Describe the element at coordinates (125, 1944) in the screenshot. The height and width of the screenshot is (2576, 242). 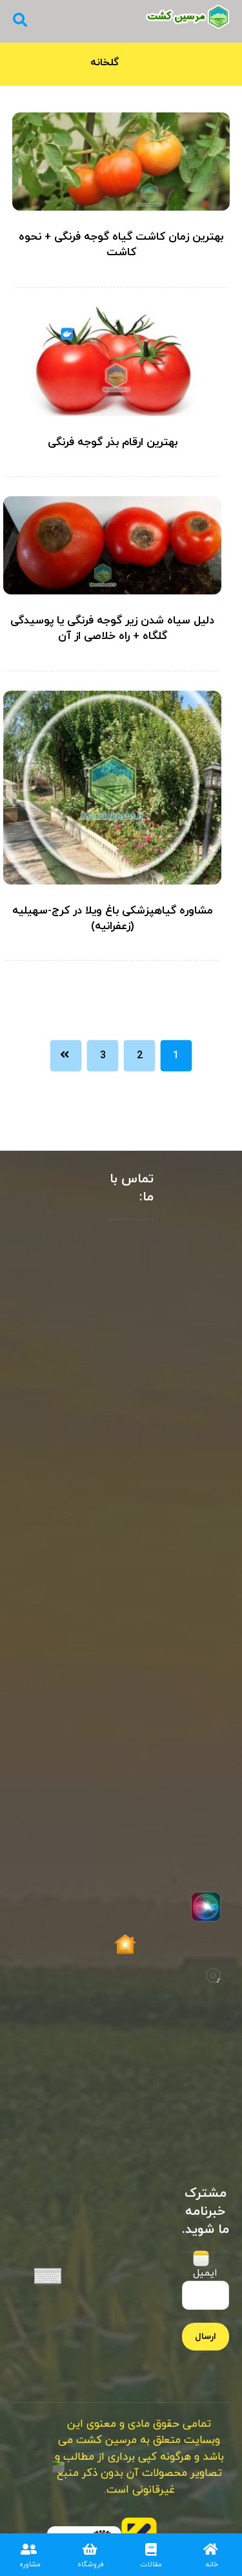
I see `open home settings or preferences` at that location.